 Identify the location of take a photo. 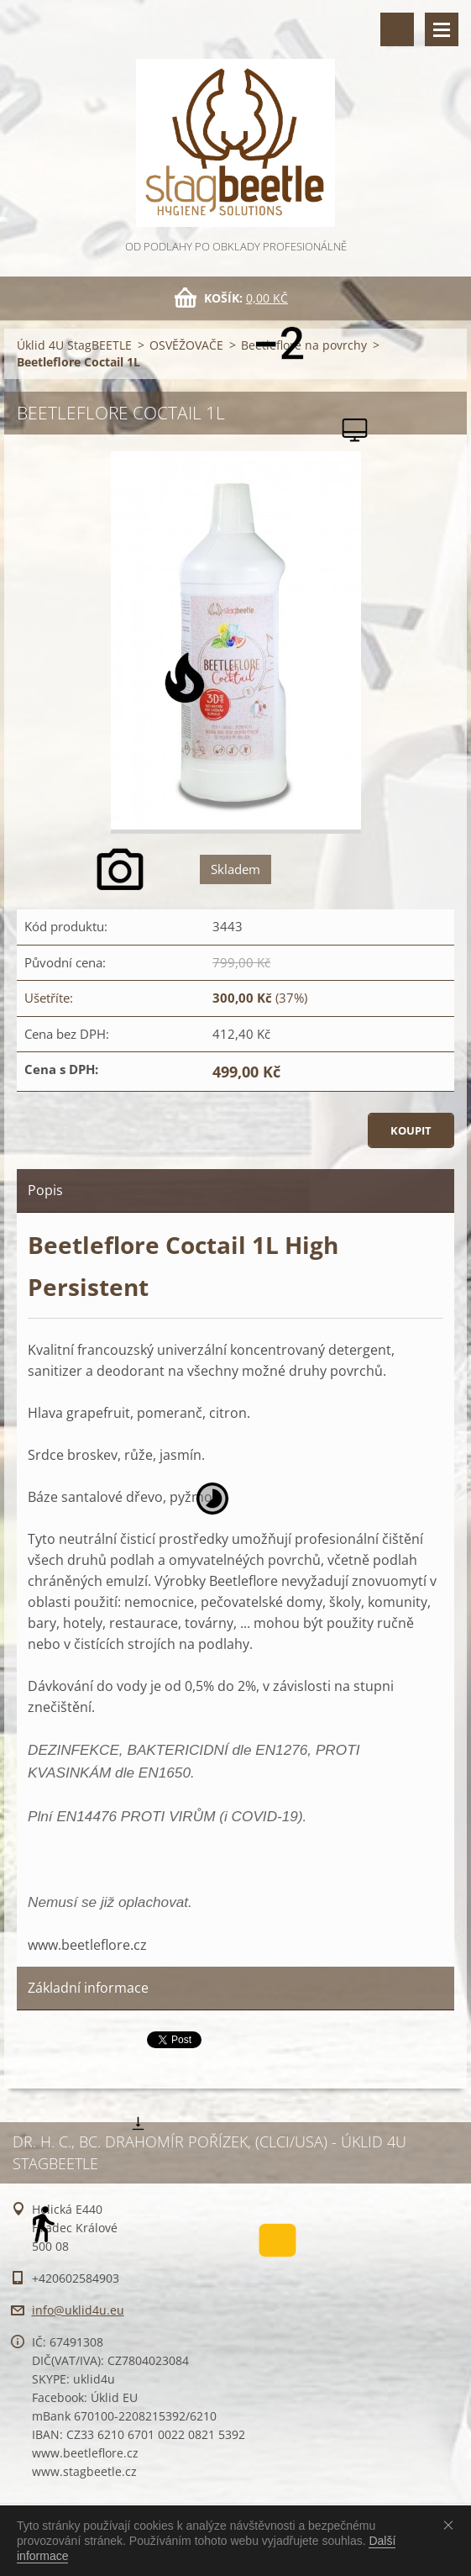
(120, 872).